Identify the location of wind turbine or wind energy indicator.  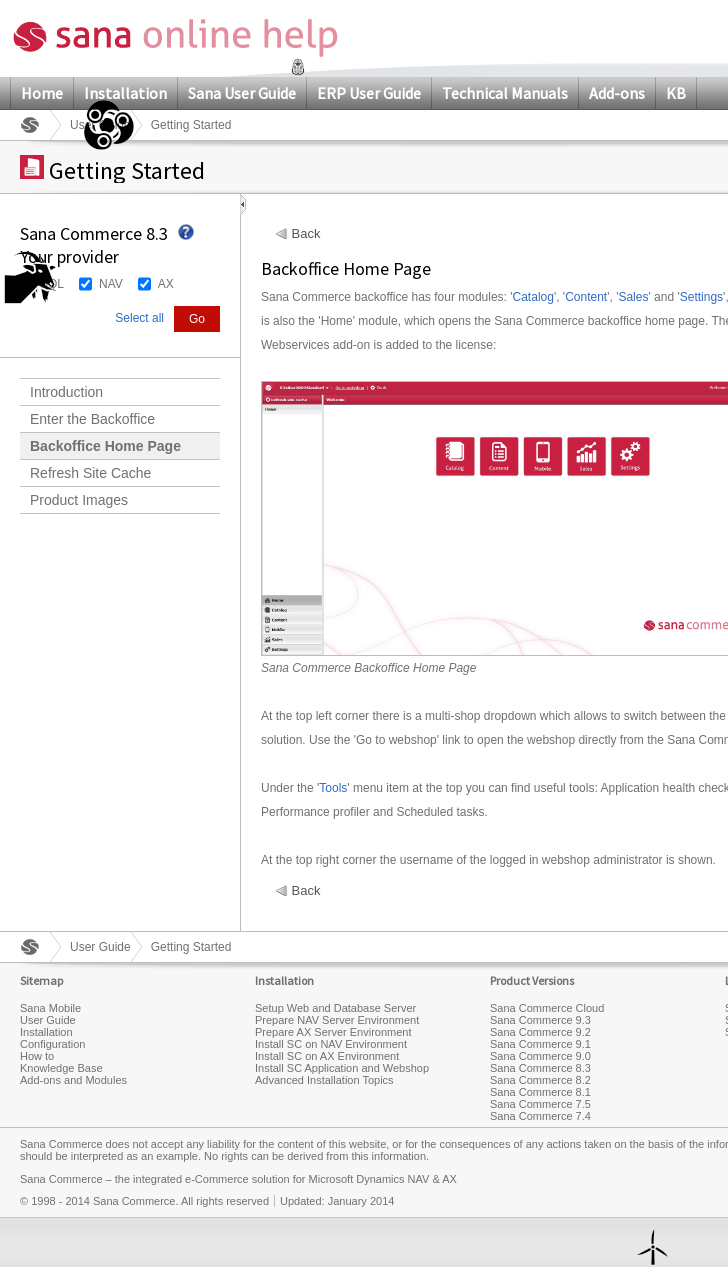
(653, 1247).